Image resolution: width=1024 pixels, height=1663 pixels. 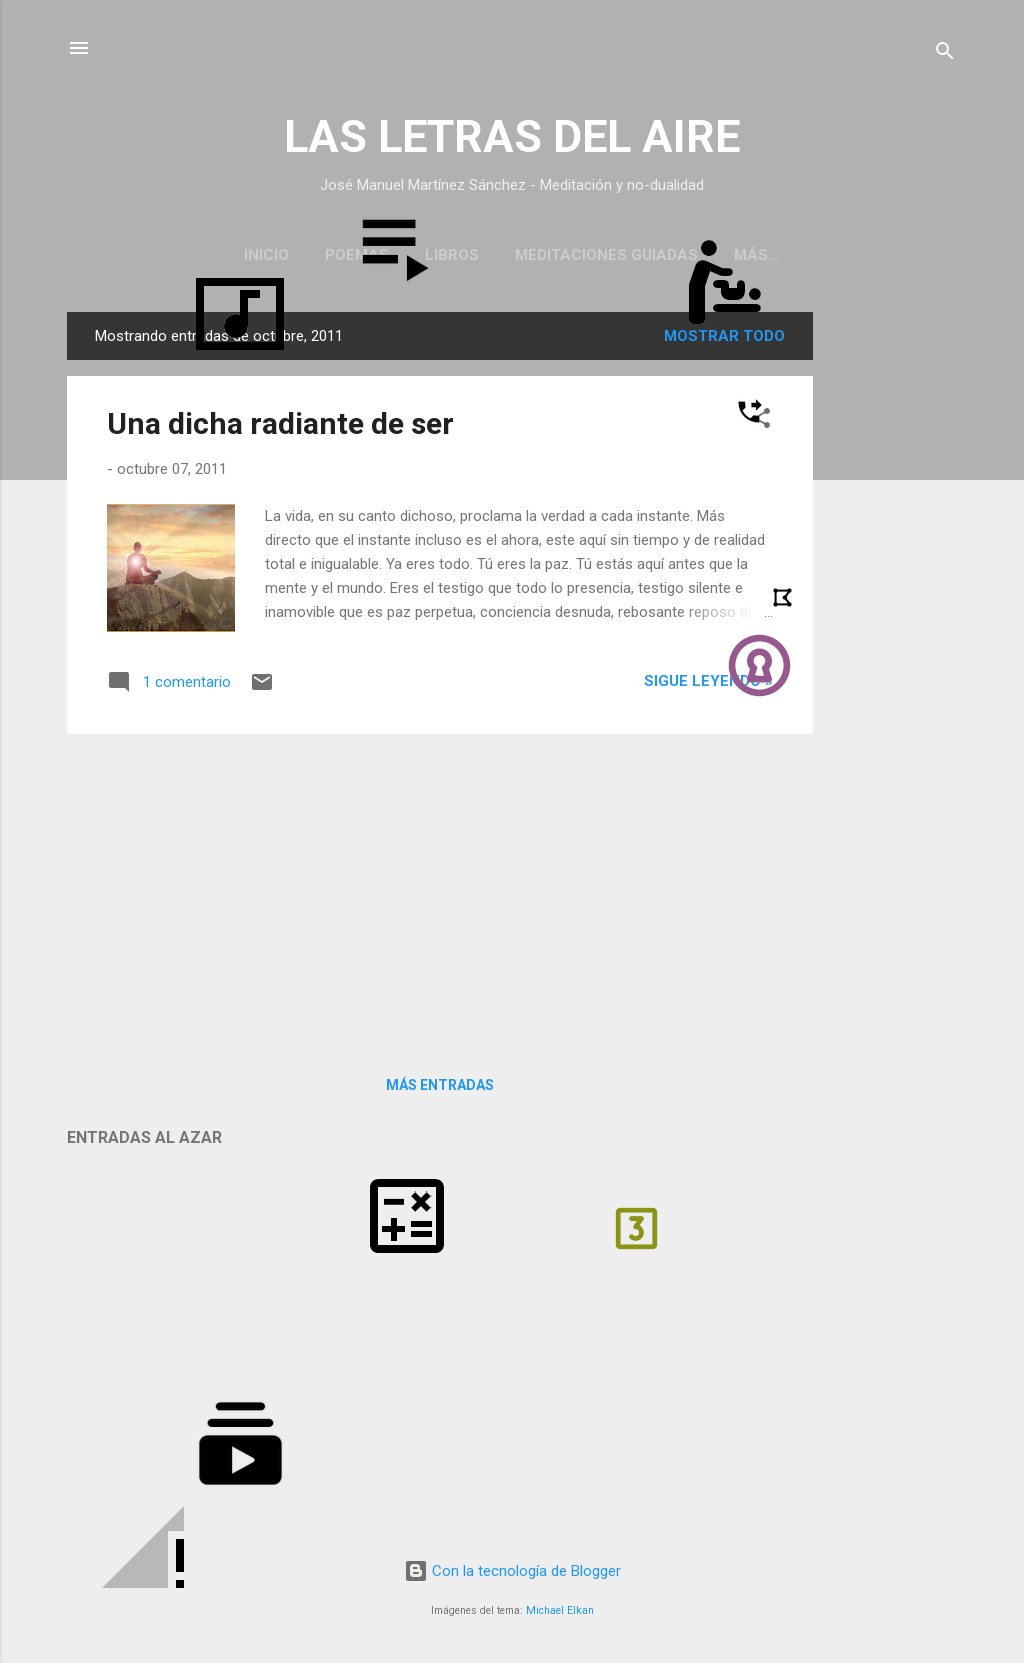 What do you see at coordinates (240, 1443) in the screenshot?
I see `view your subscriptions` at bounding box center [240, 1443].